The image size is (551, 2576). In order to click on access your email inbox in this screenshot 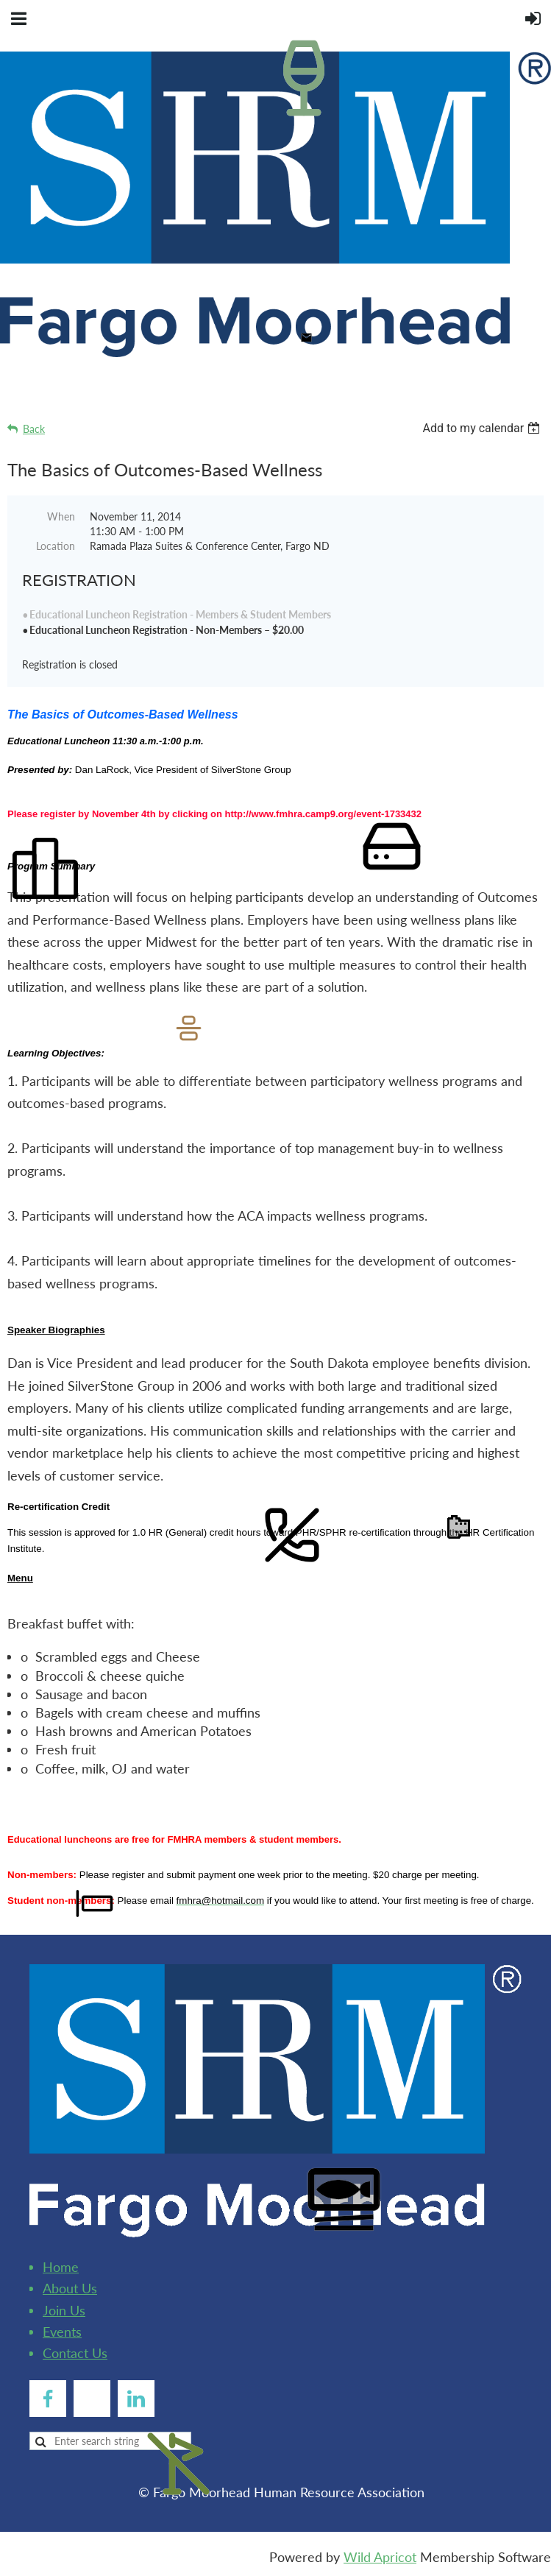, I will do `click(306, 337)`.